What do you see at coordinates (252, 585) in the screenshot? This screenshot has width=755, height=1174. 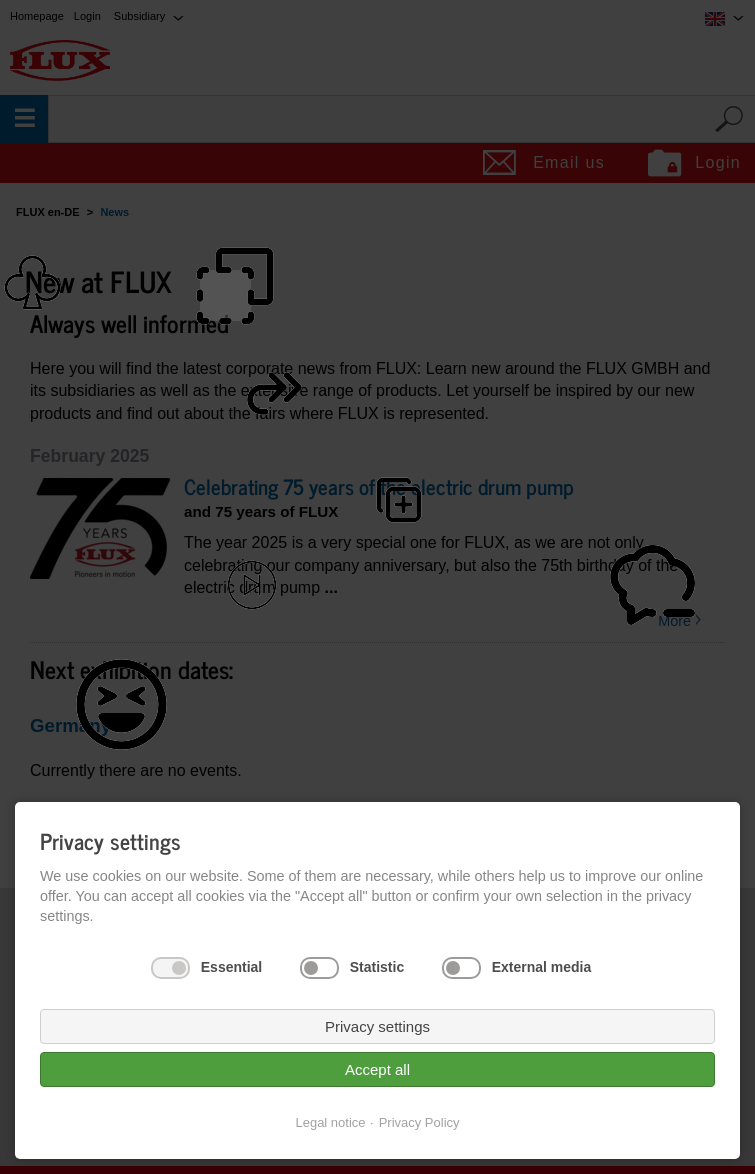 I see `skip to the next track` at bounding box center [252, 585].